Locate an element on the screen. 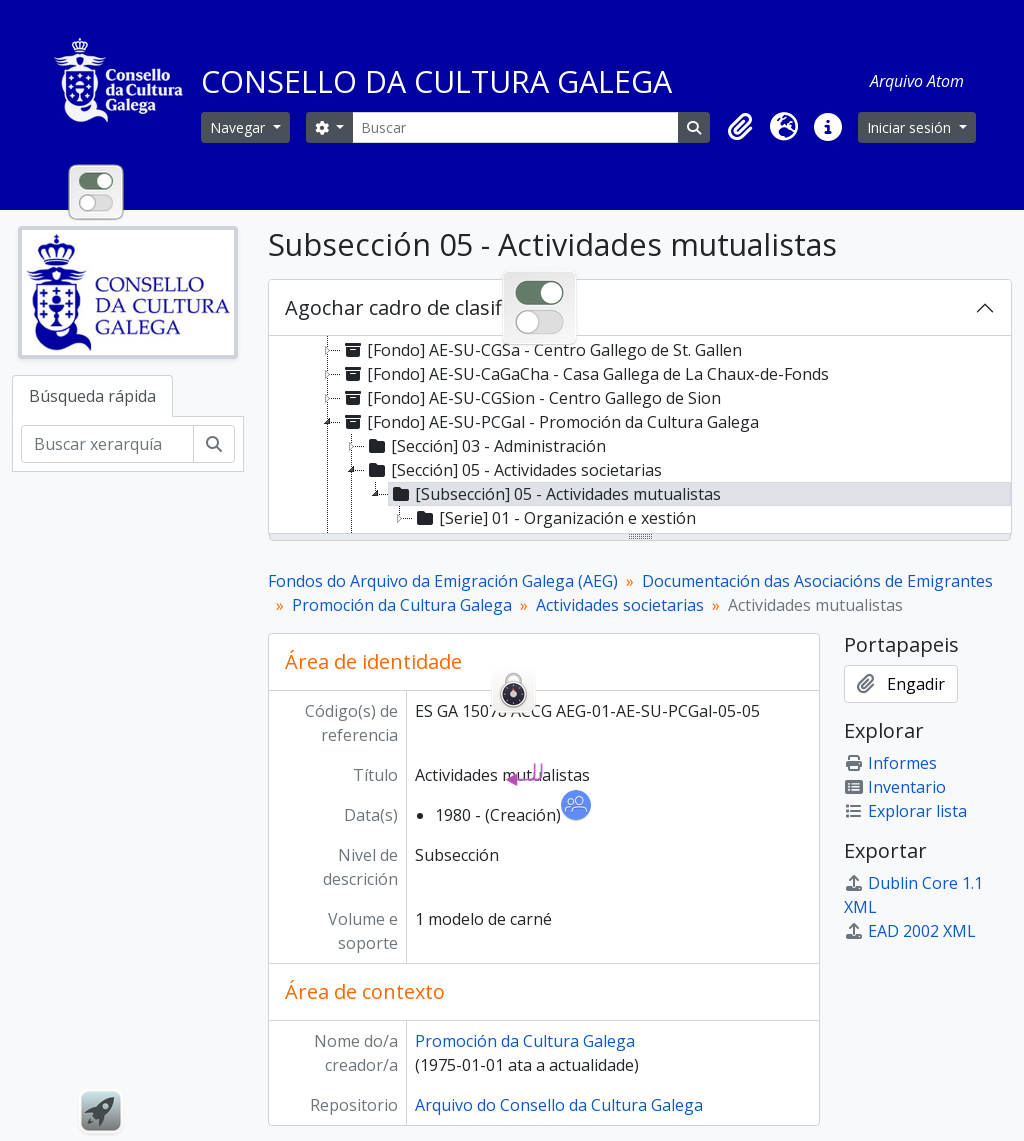  open the app launcher is located at coordinates (101, 1111).